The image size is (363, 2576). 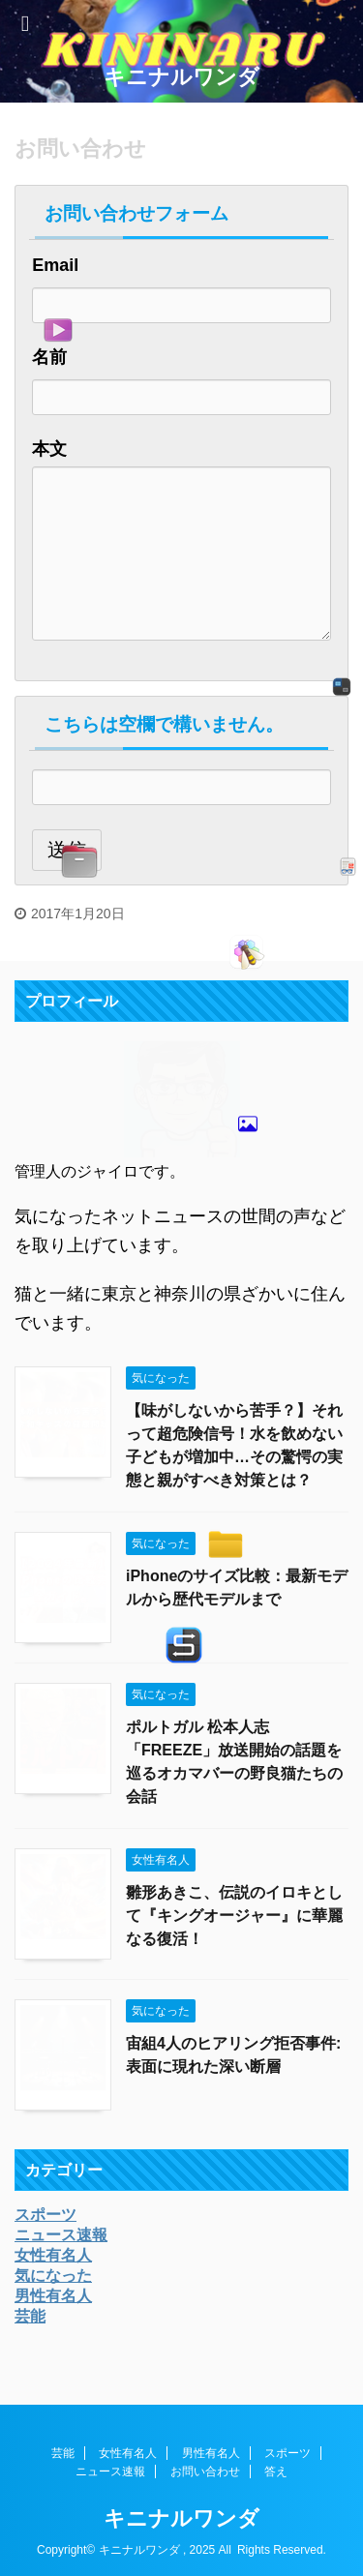 I want to click on access virtual desktop preferences, so click(x=342, y=687).